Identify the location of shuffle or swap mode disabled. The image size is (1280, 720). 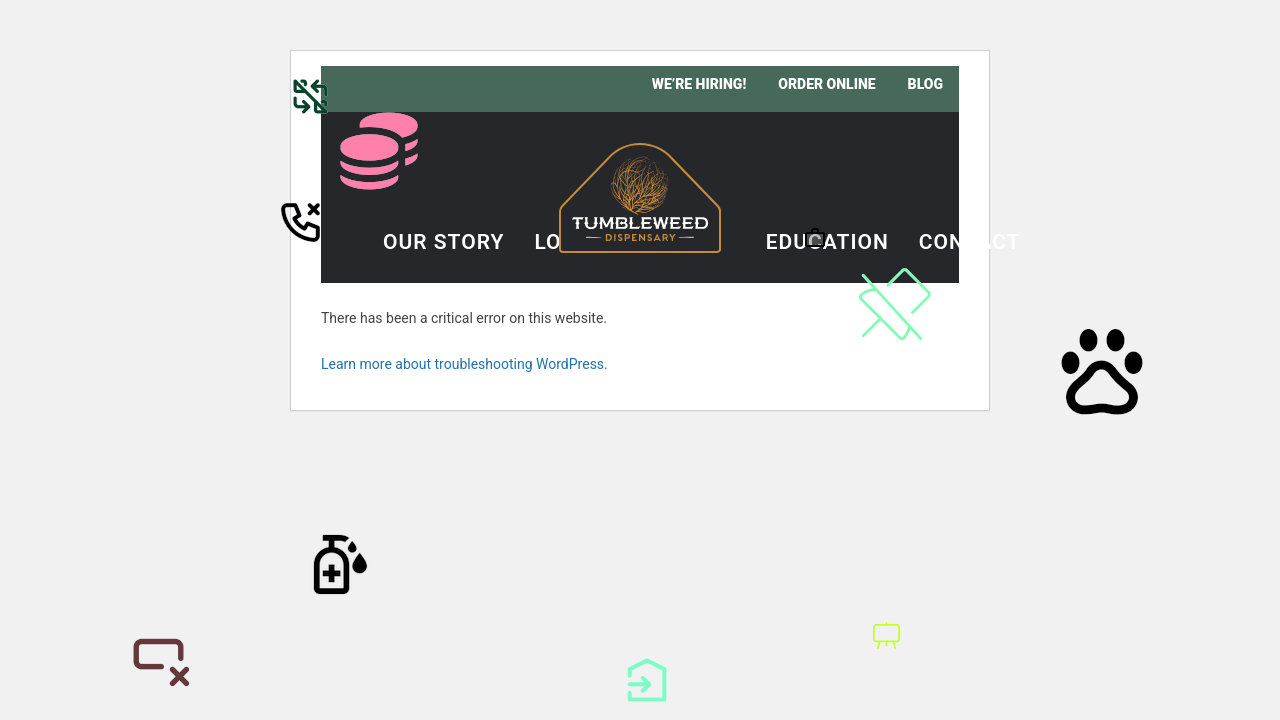
(310, 96).